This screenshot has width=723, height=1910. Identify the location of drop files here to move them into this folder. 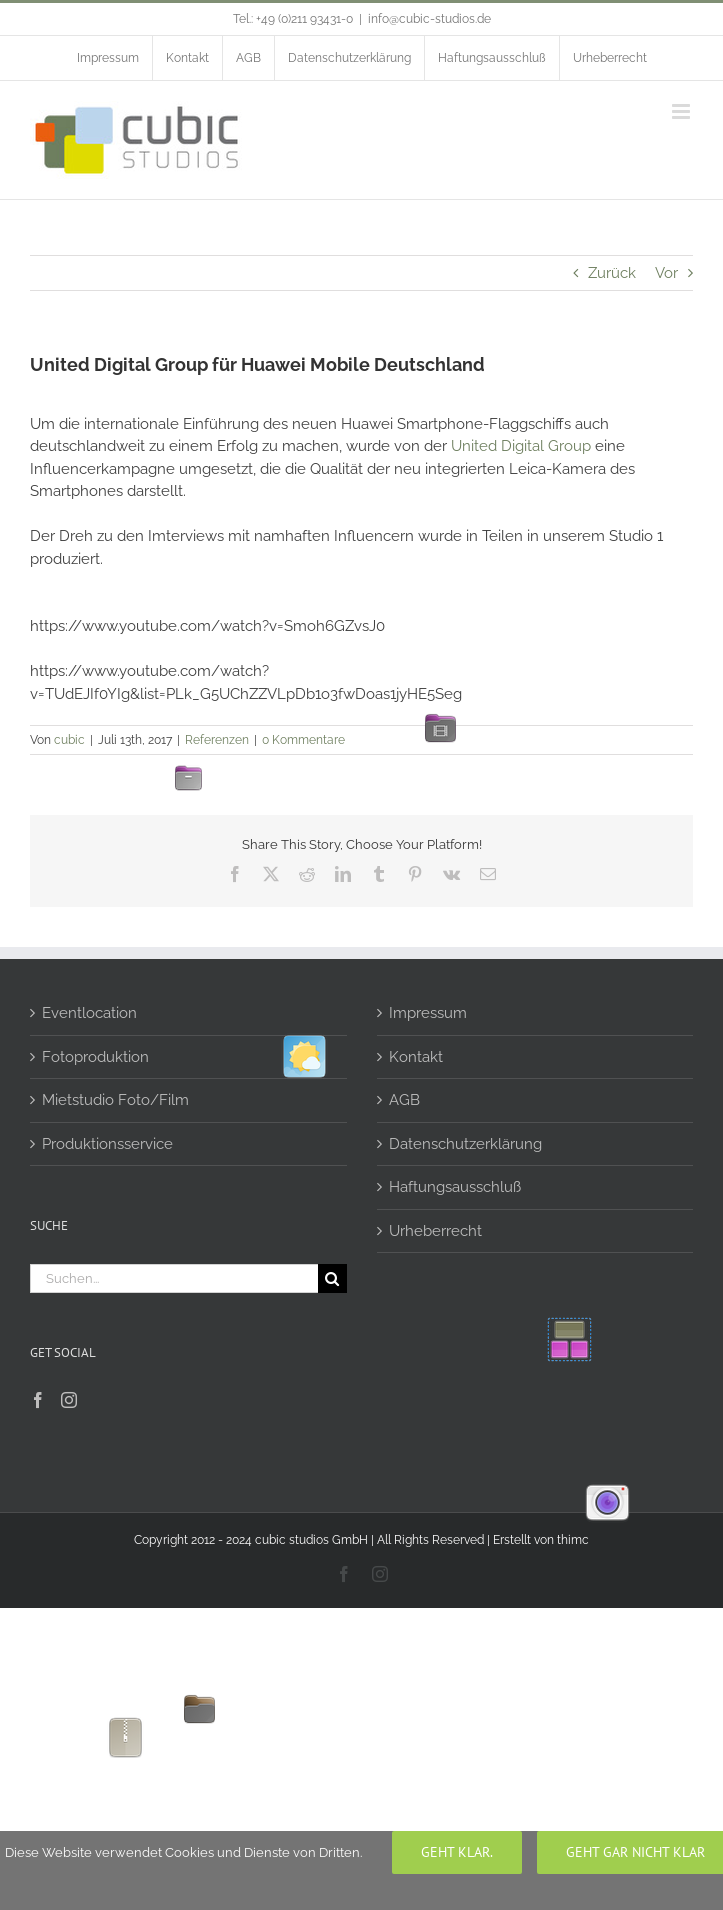
(199, 1708).